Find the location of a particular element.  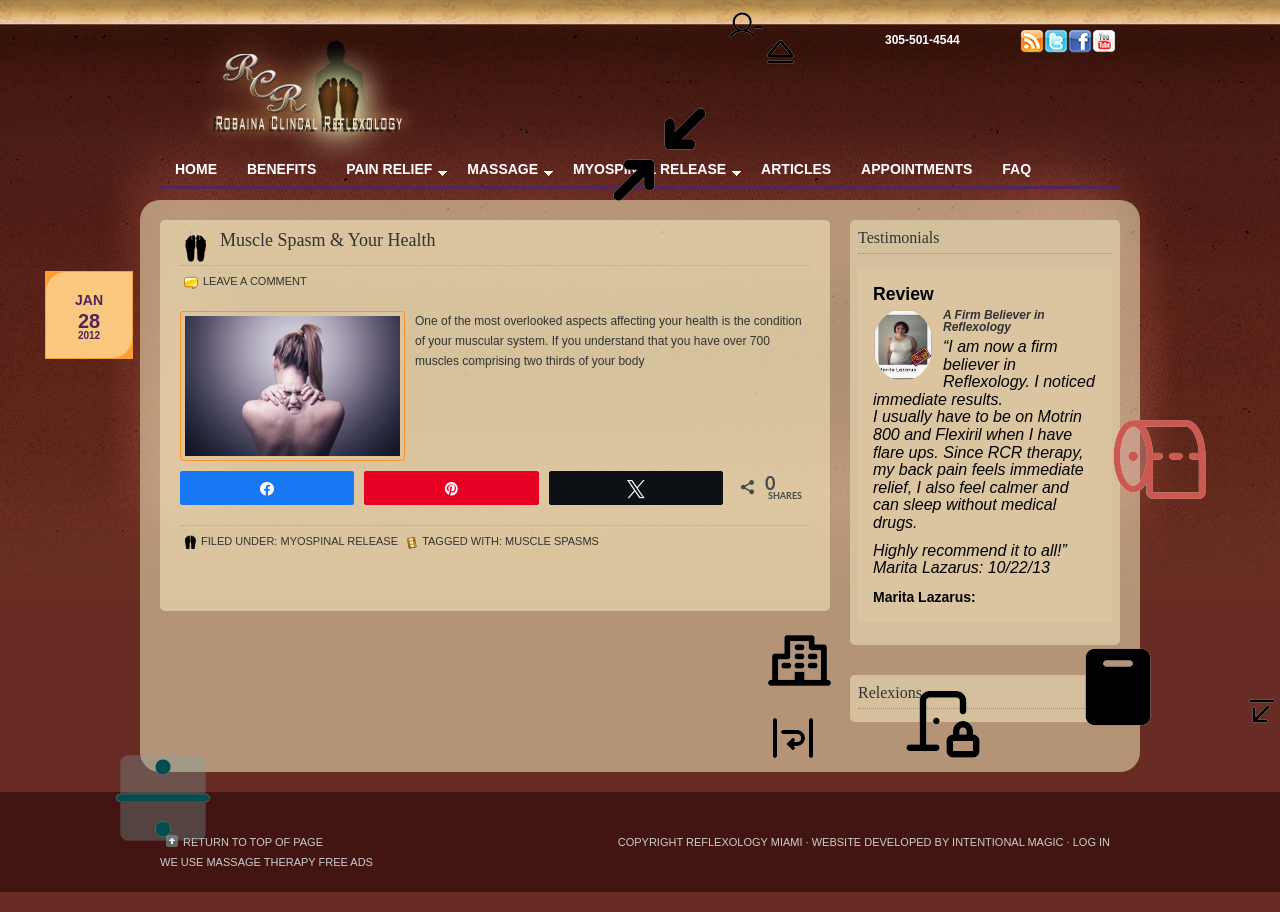

tablet device with speaker is located at coordinates (1118, 687).